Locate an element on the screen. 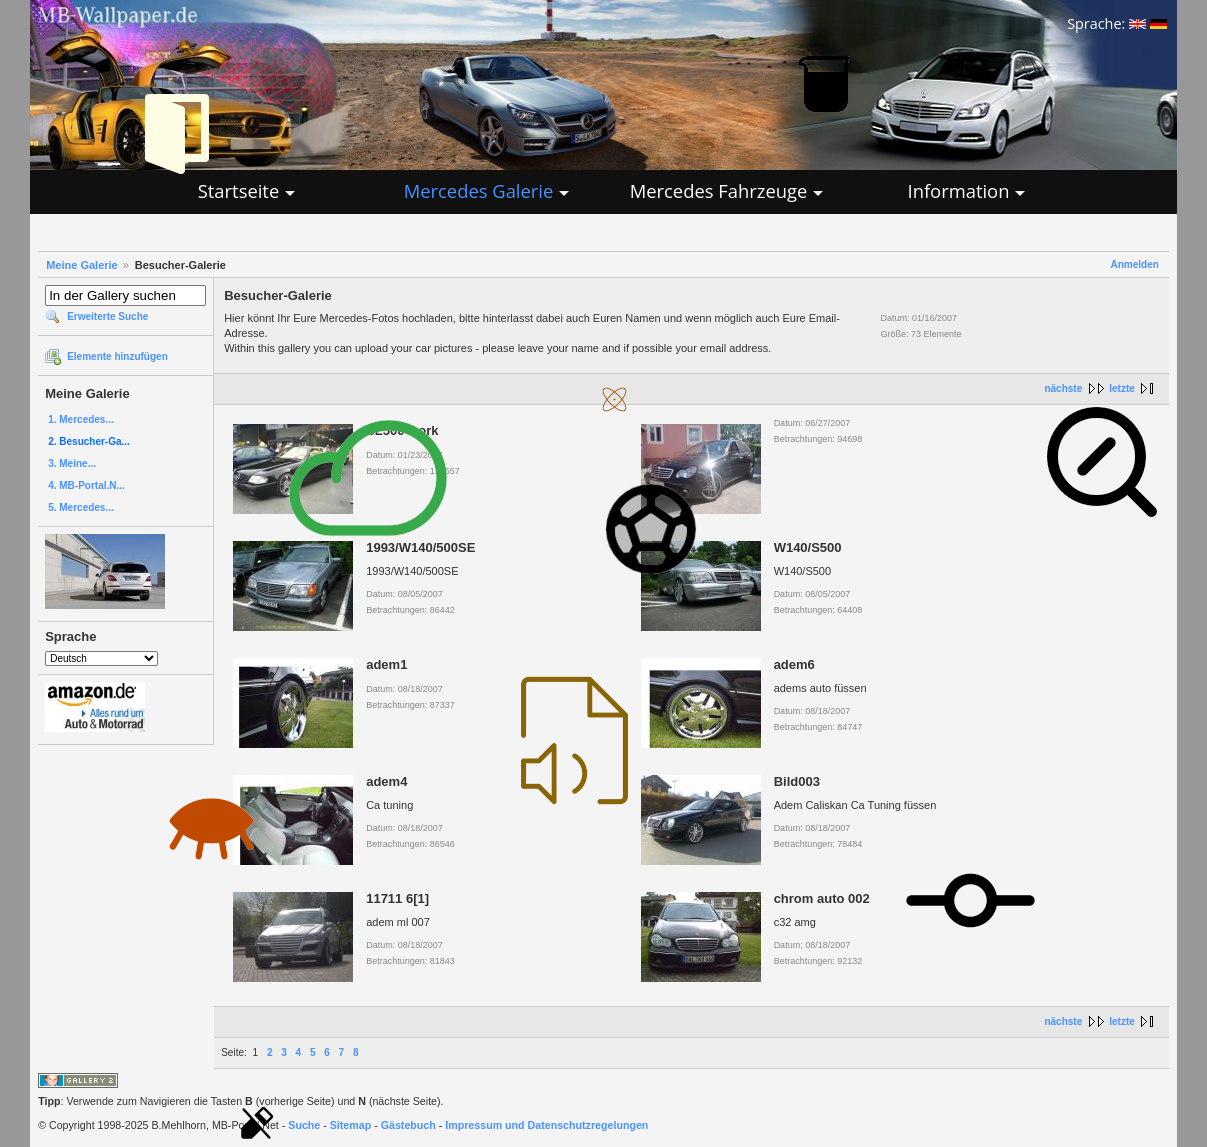  hide password or sensitive content is located at coordinates (211, 830).